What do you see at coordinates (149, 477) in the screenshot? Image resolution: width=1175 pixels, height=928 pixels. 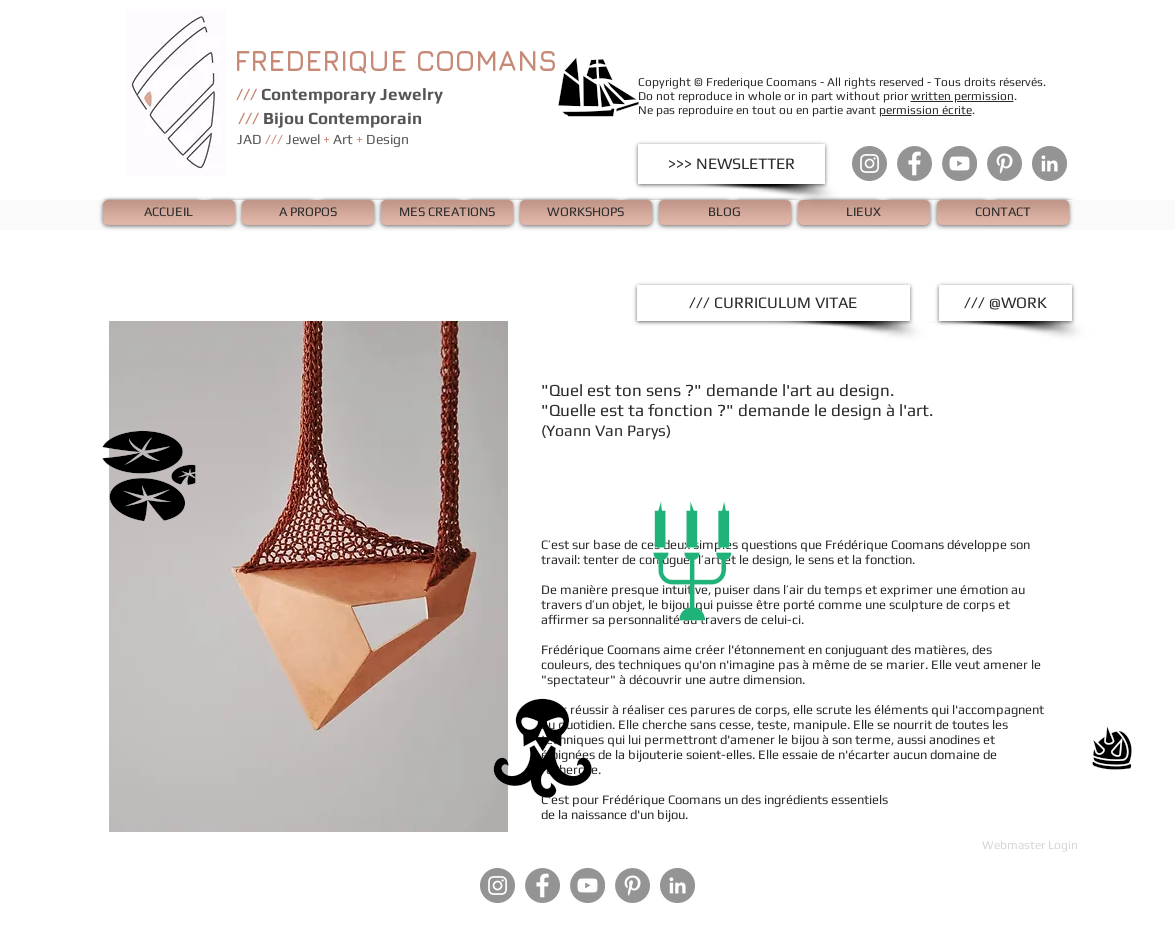 I see `decorative nature or pond-themed game element` at bounding box center [149, 477].